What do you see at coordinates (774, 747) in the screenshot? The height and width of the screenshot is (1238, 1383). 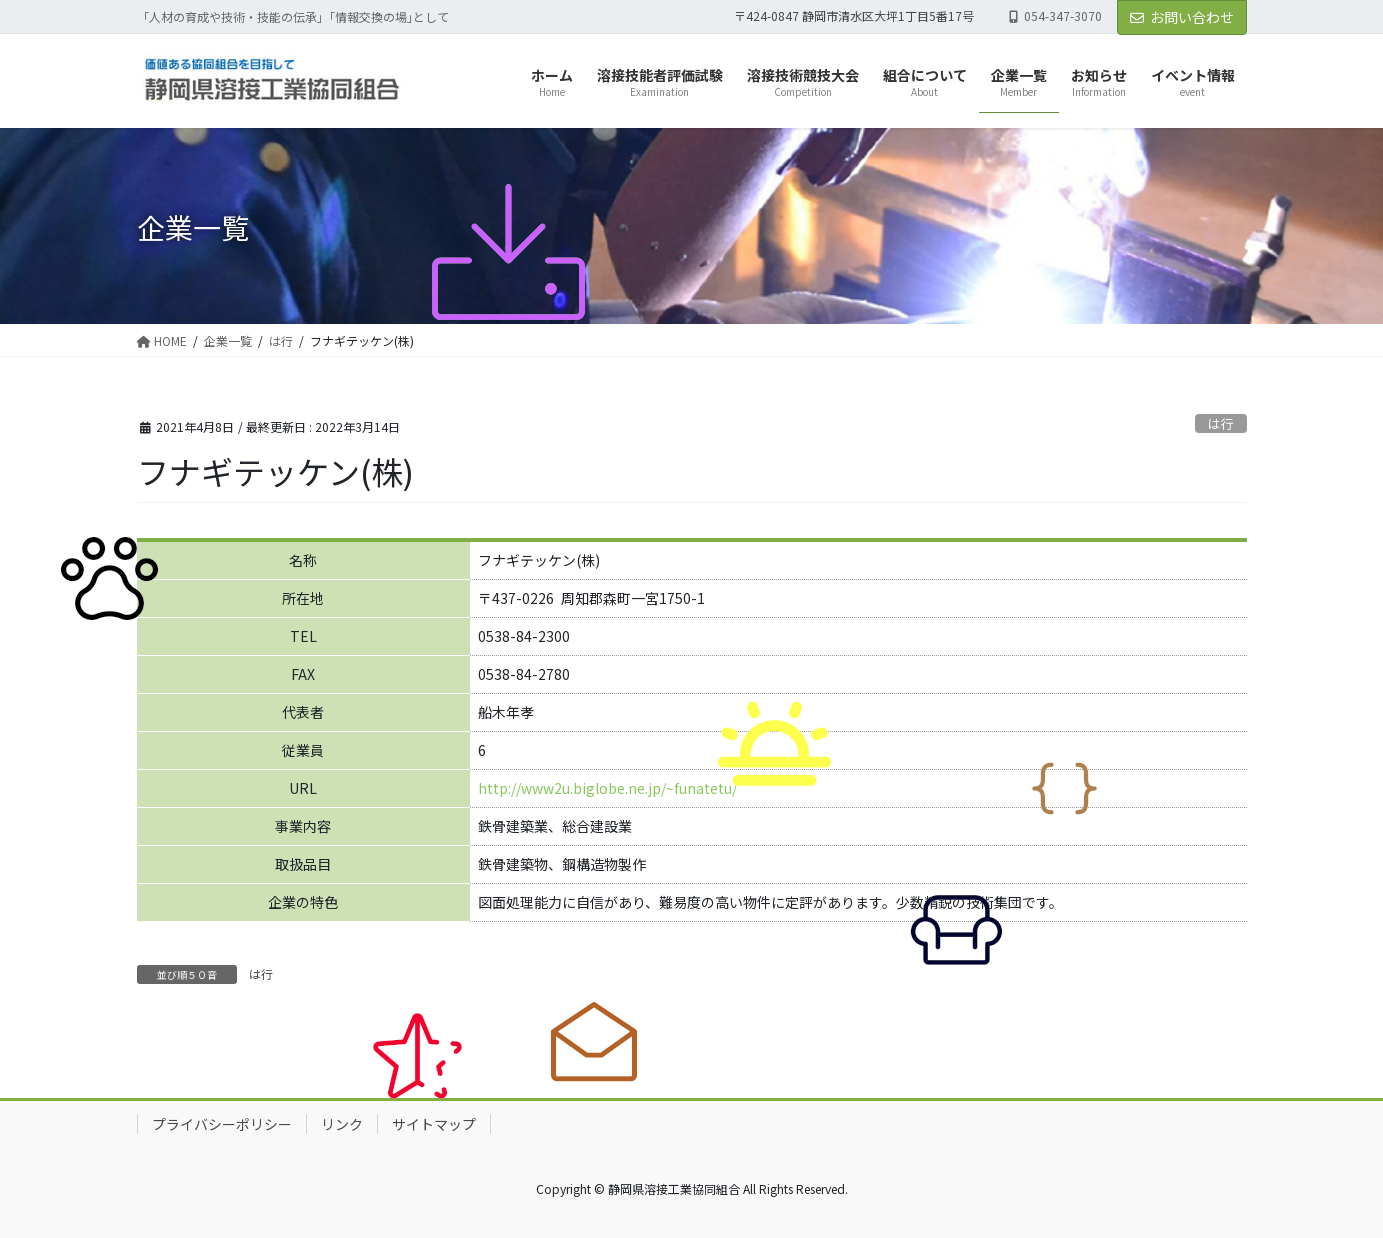 I see `sunrise or sunset indicator` at bounding box center [774, 747].